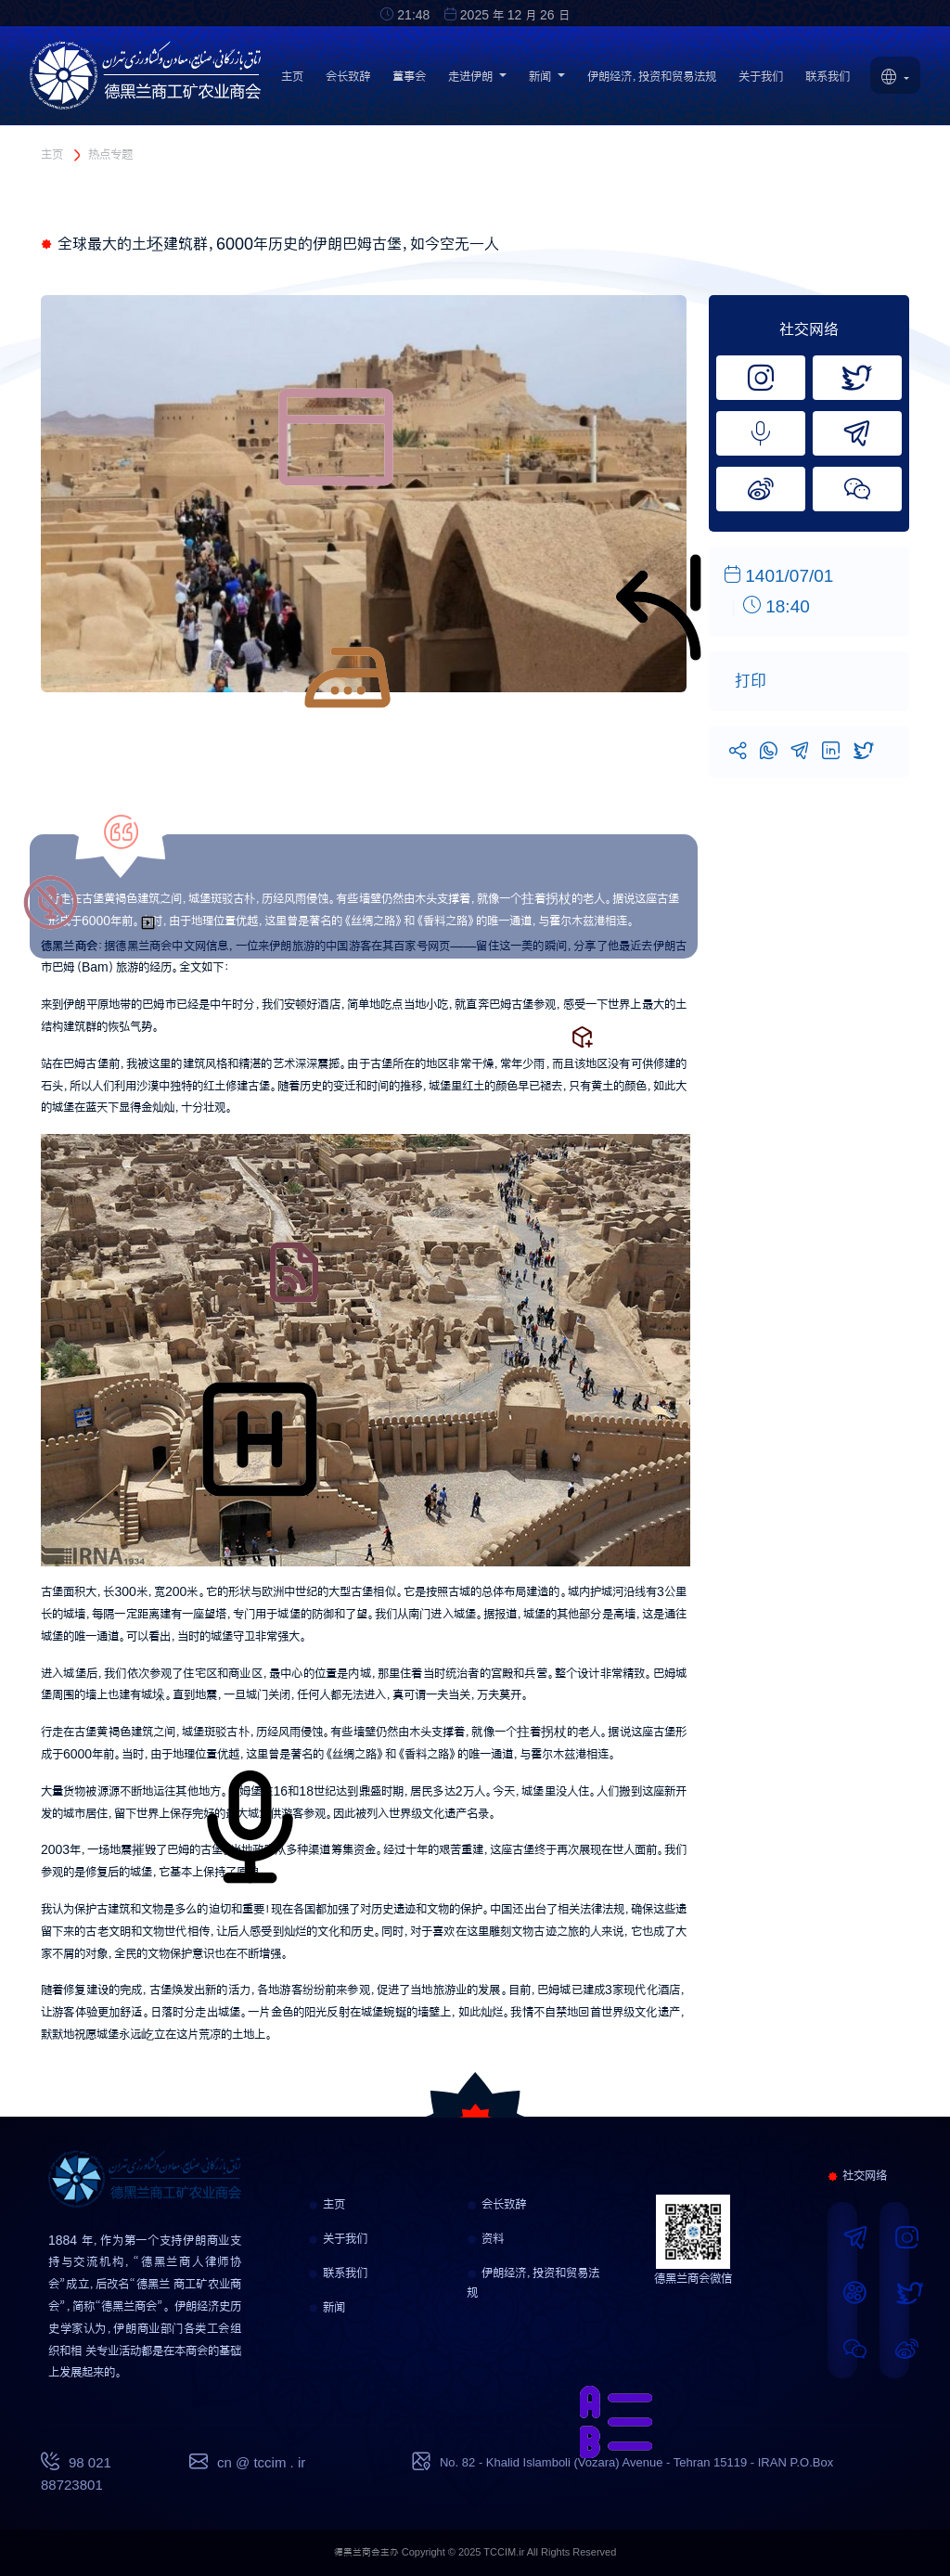 This screenshot has width=950, height=2576. What do you see at coordinates (616, 2422) in the screenshot?
I see `toggle alphabetical list view` at bounding box center [616, 2422].